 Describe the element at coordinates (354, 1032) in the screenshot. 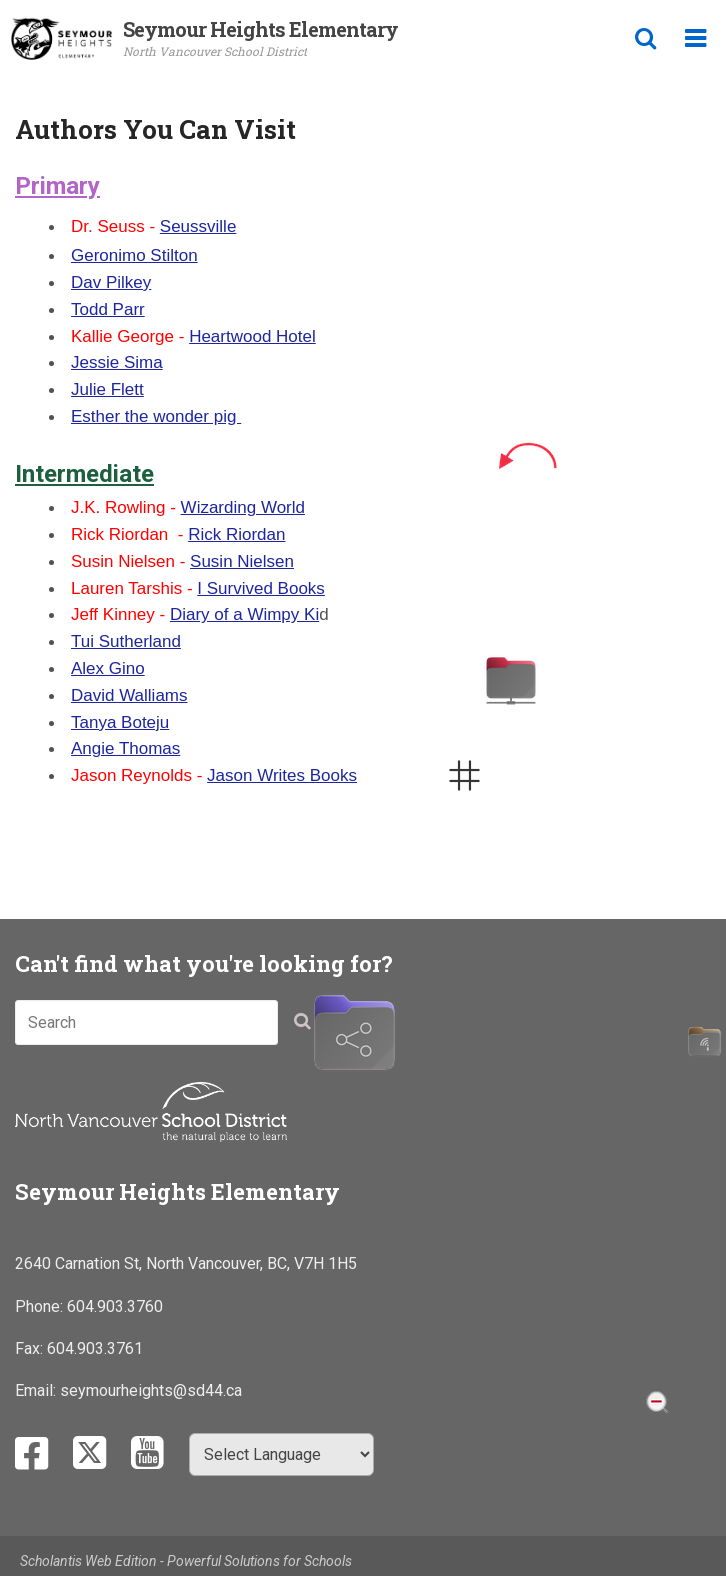

I see `open your public shared folder` at that location.